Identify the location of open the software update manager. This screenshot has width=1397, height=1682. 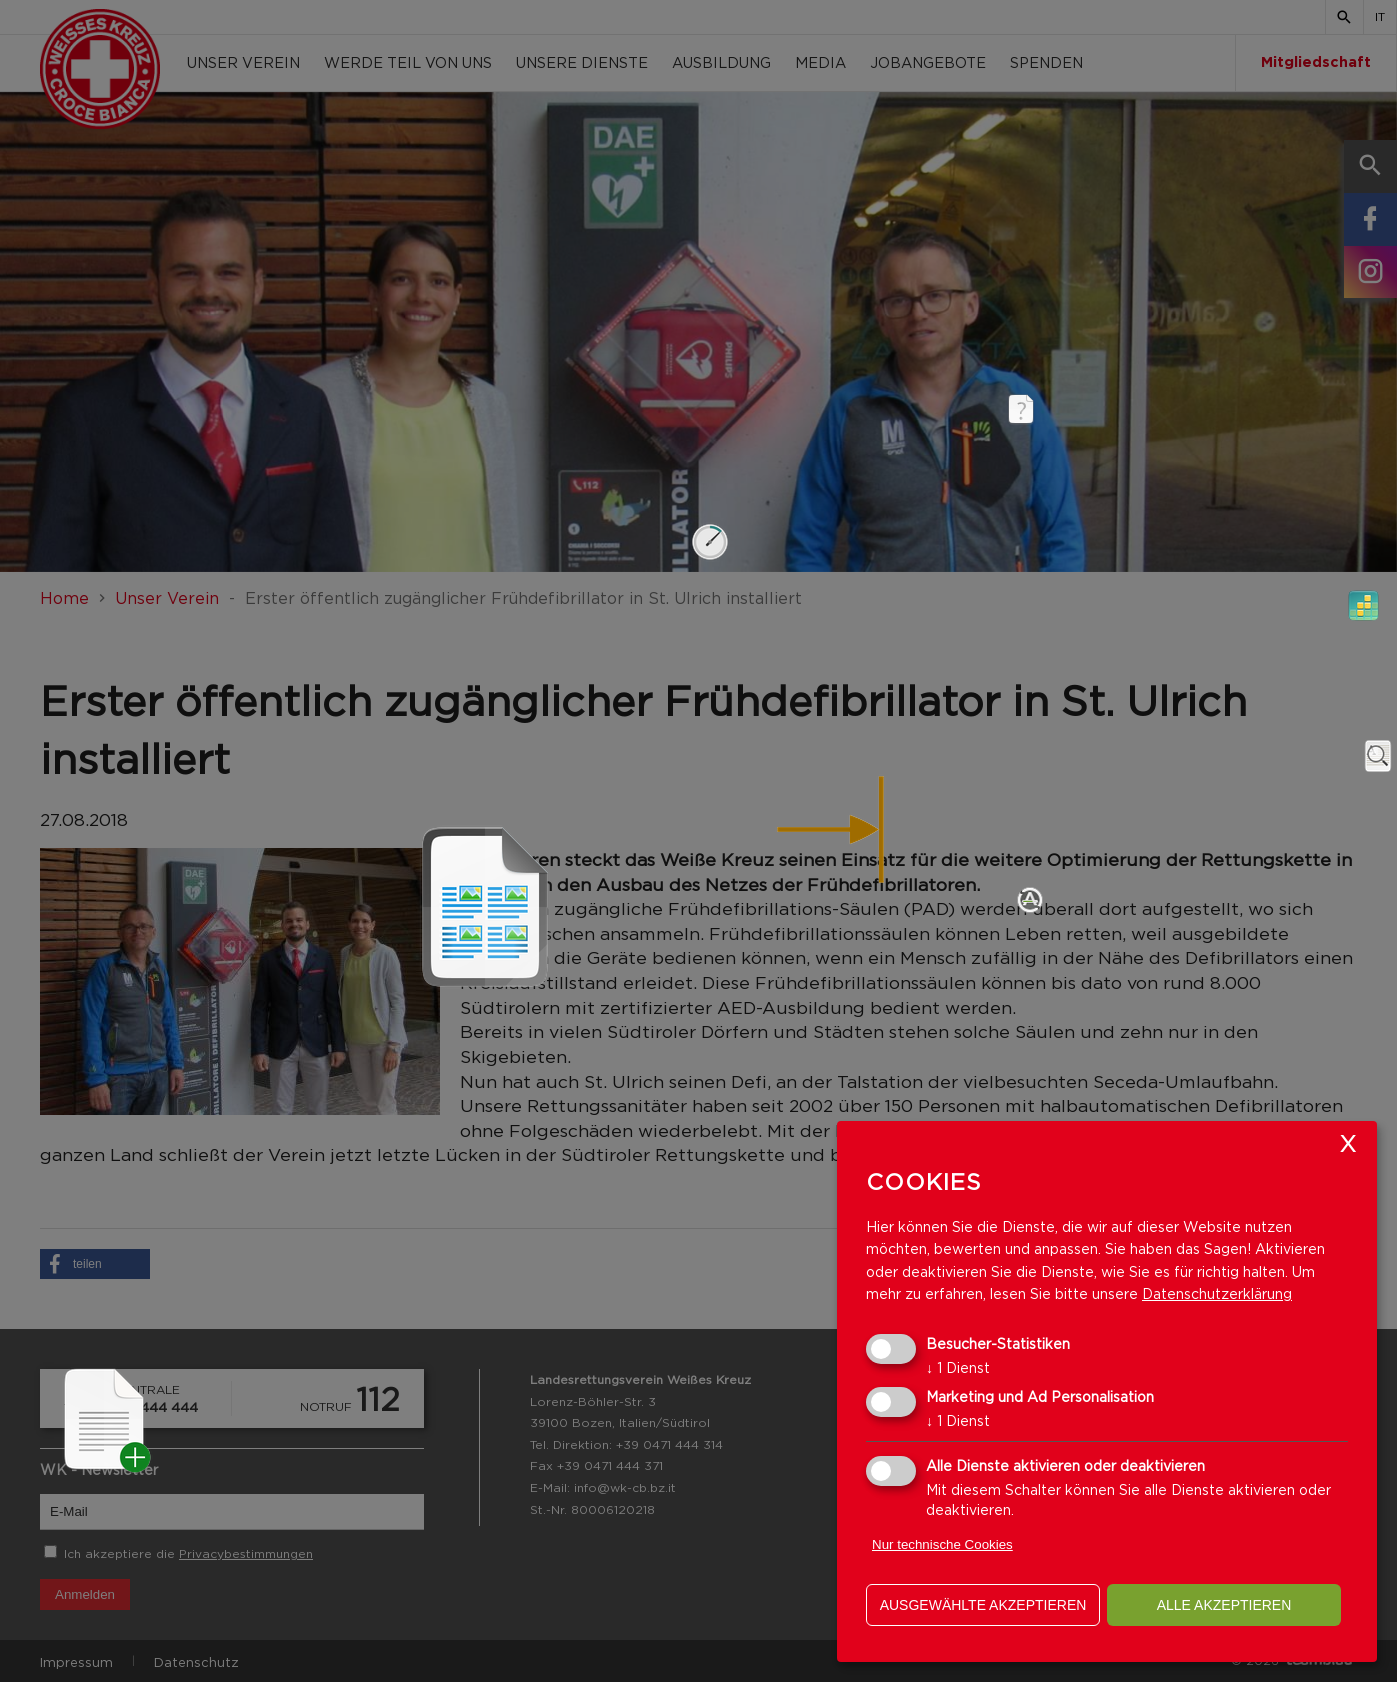
(1030, 900).